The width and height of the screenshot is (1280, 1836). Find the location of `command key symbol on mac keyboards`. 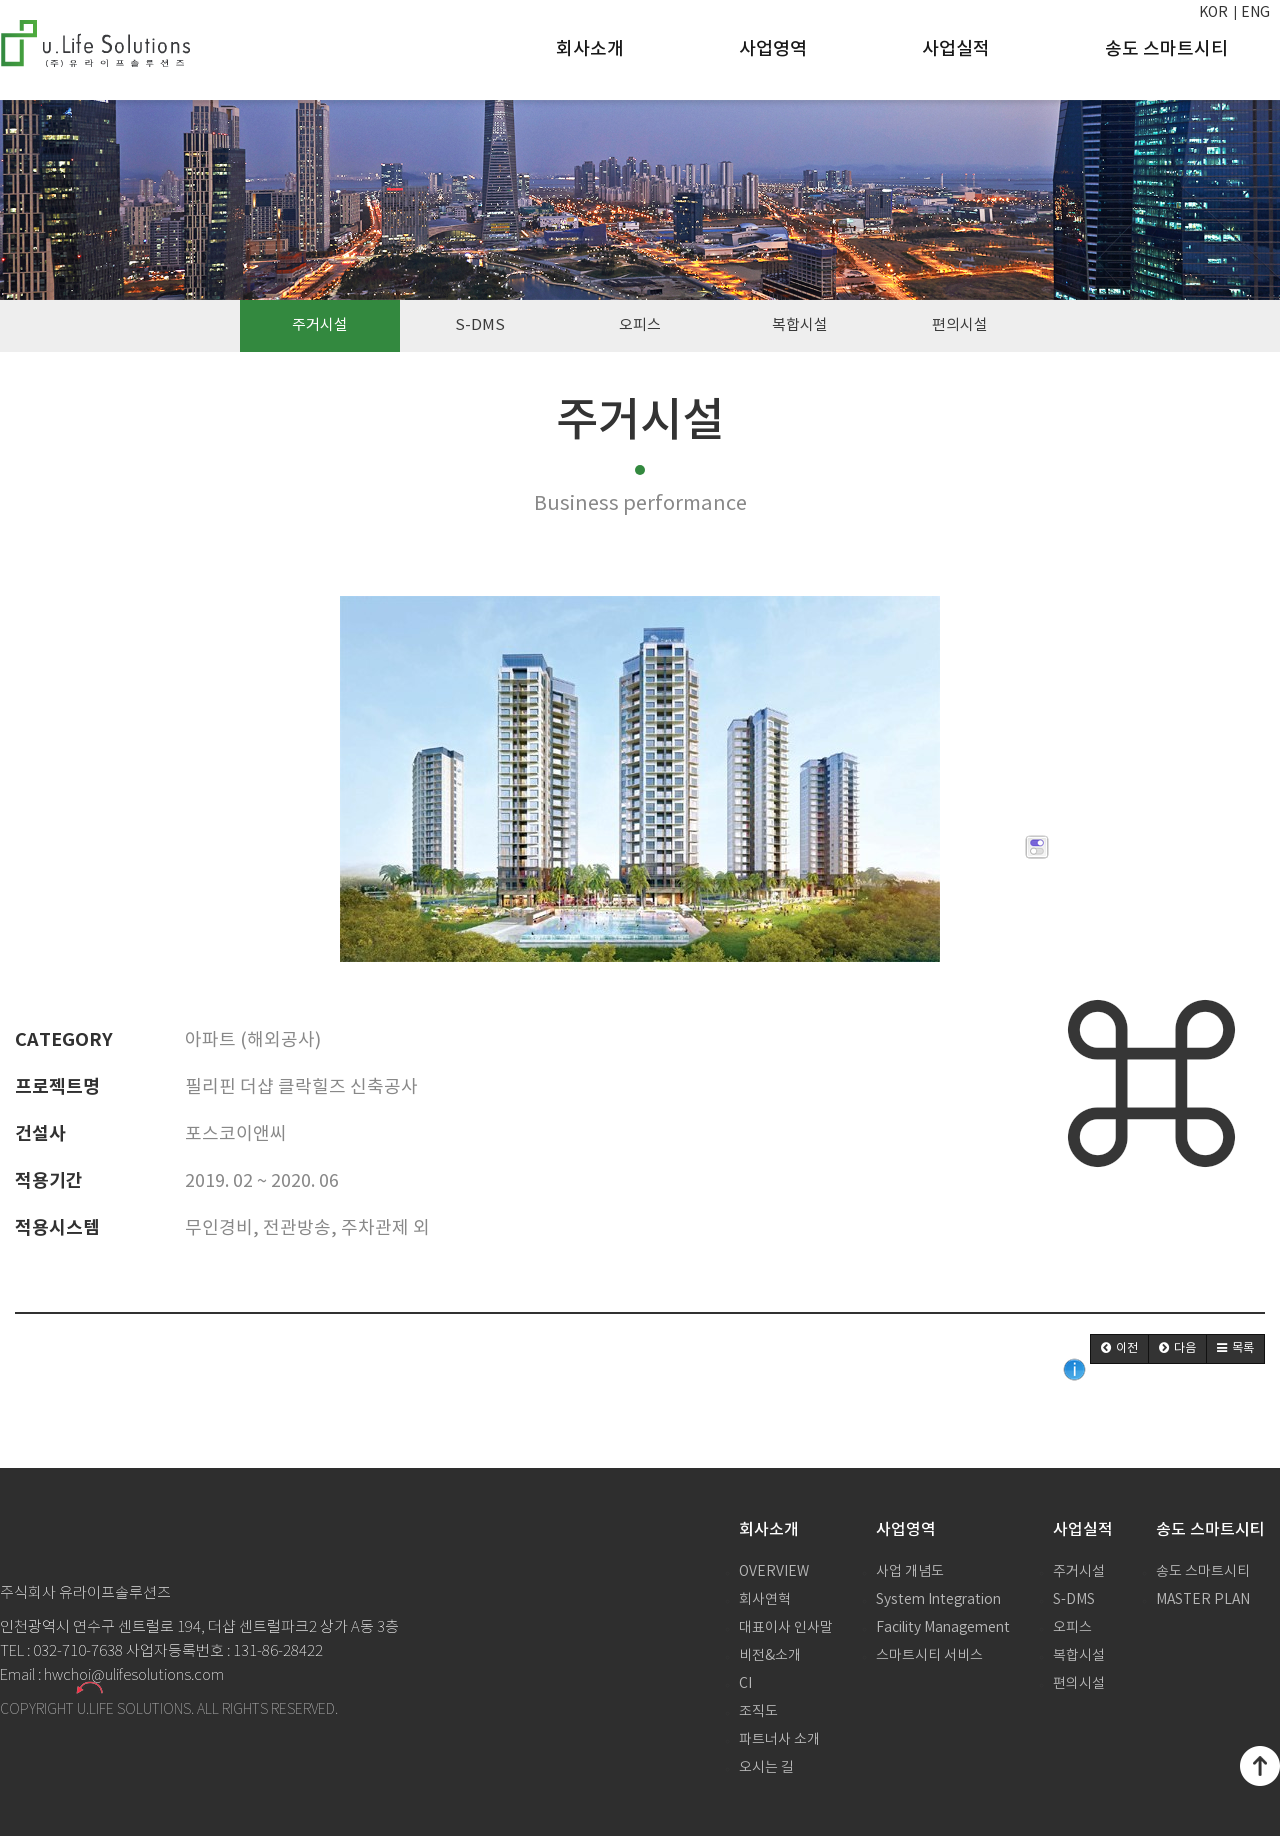

command key symbol on mac keyboards is located at coordinates (1151, 1083).